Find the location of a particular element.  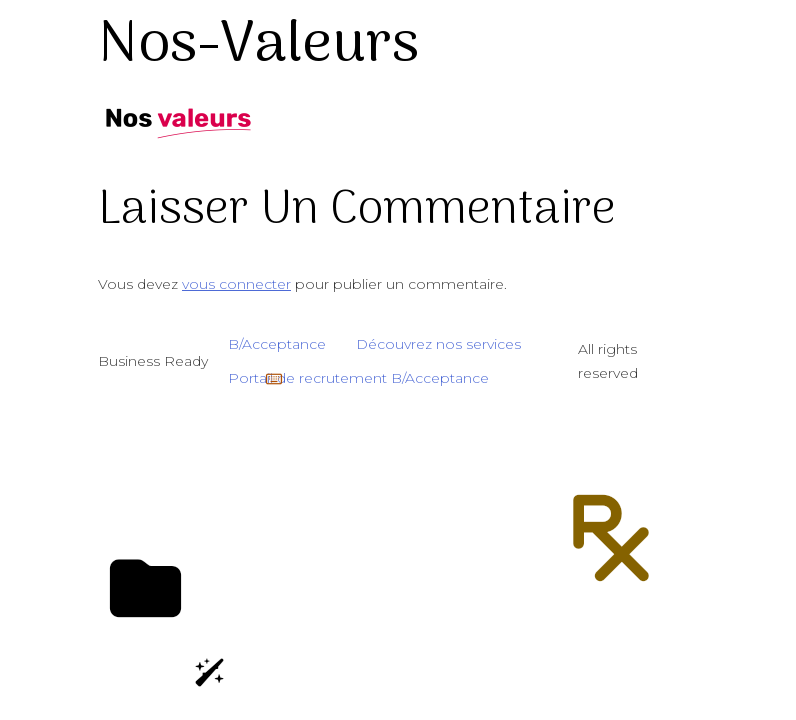

apply magic or automatic enhancements is located at coordinates (209, 672).